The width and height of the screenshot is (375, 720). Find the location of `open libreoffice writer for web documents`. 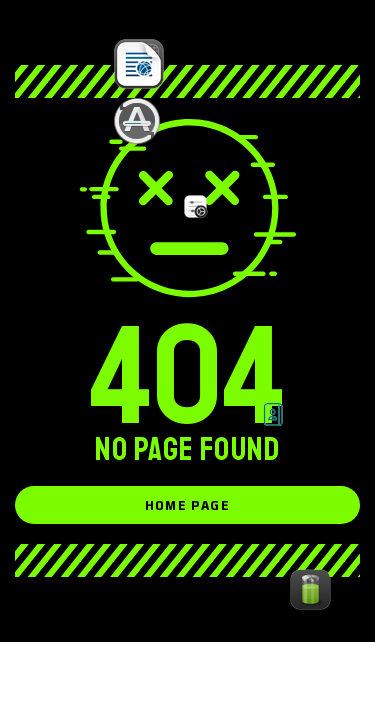

open libreoffice writer for web documents is located at coordinates (139, 64).